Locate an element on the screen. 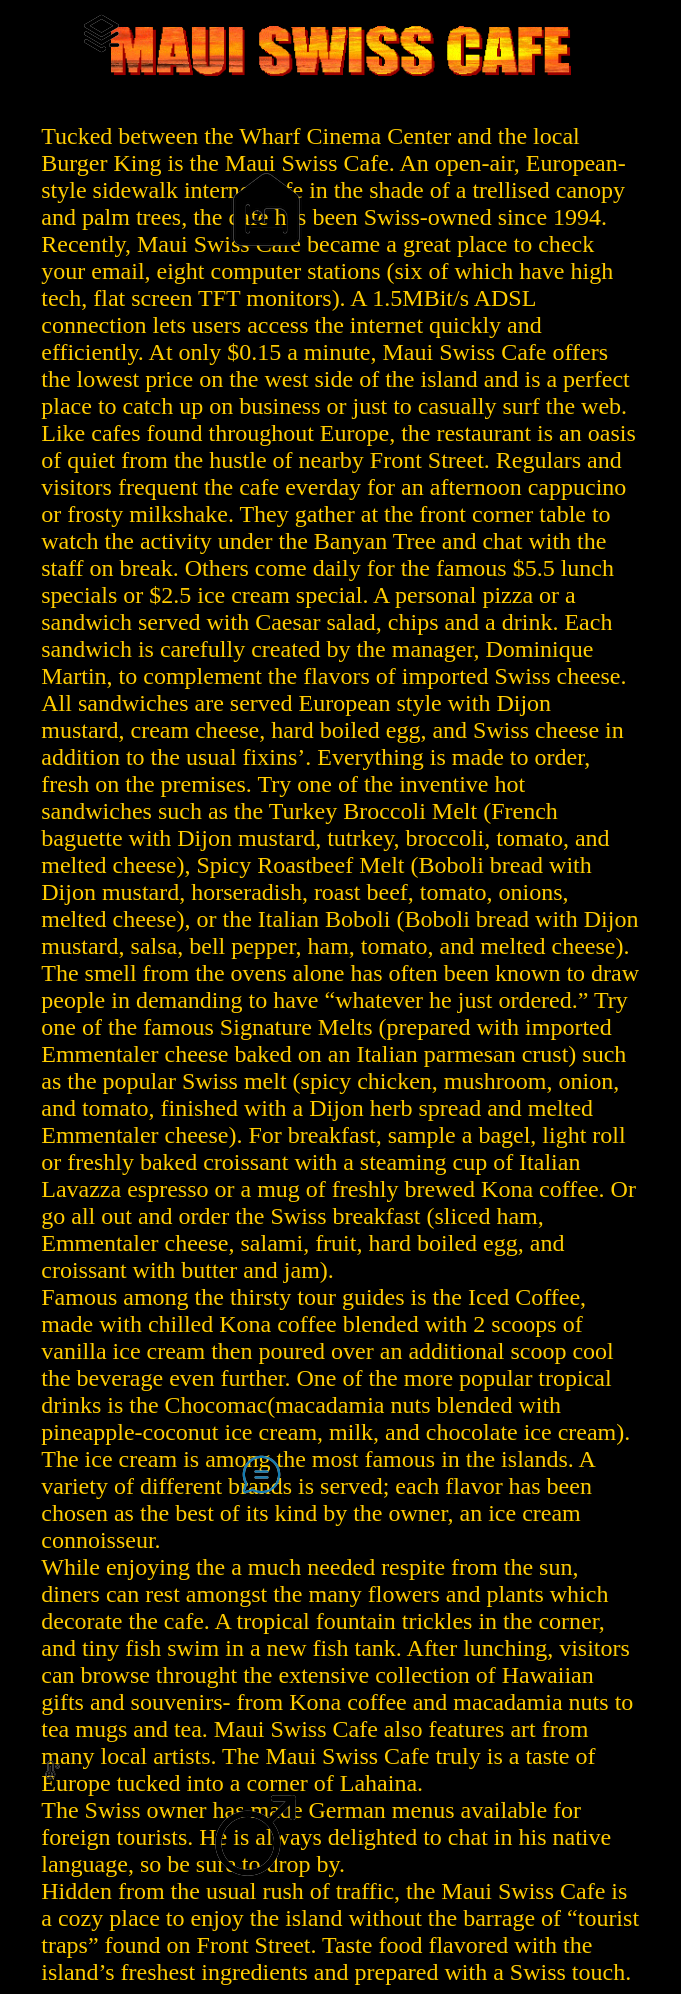  select male gender option is located at coordinates (255, 1835).